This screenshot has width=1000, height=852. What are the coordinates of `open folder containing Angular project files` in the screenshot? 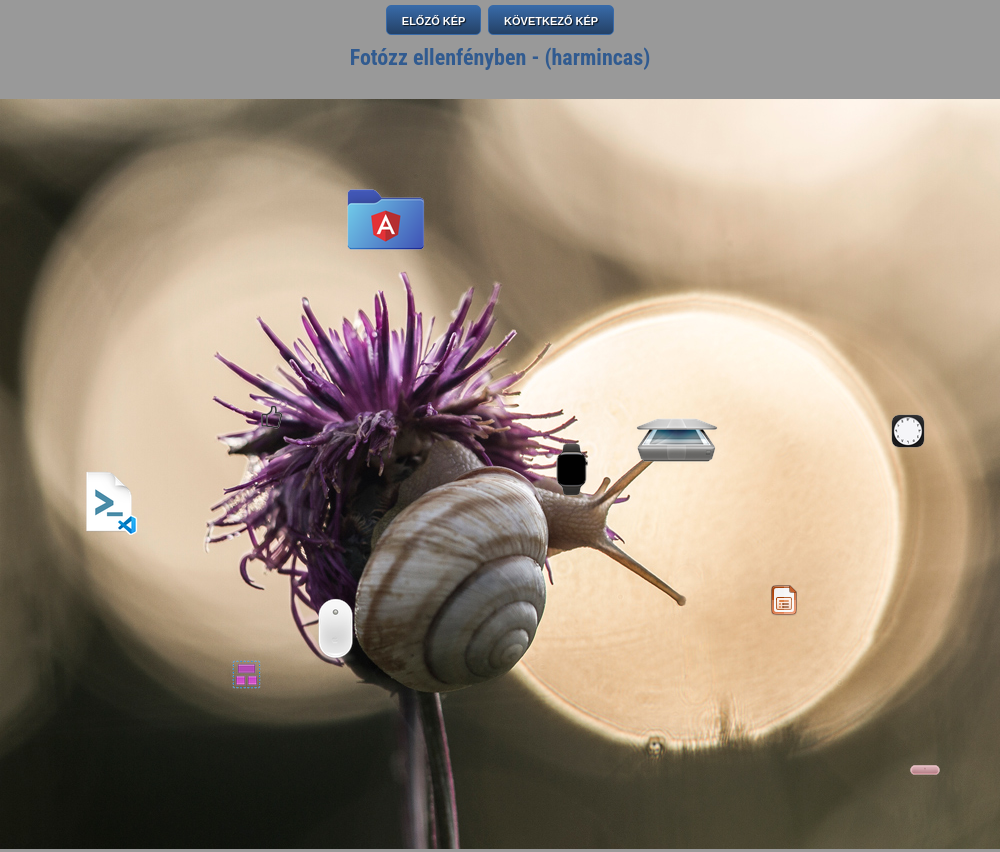 It's located at (385, 221).